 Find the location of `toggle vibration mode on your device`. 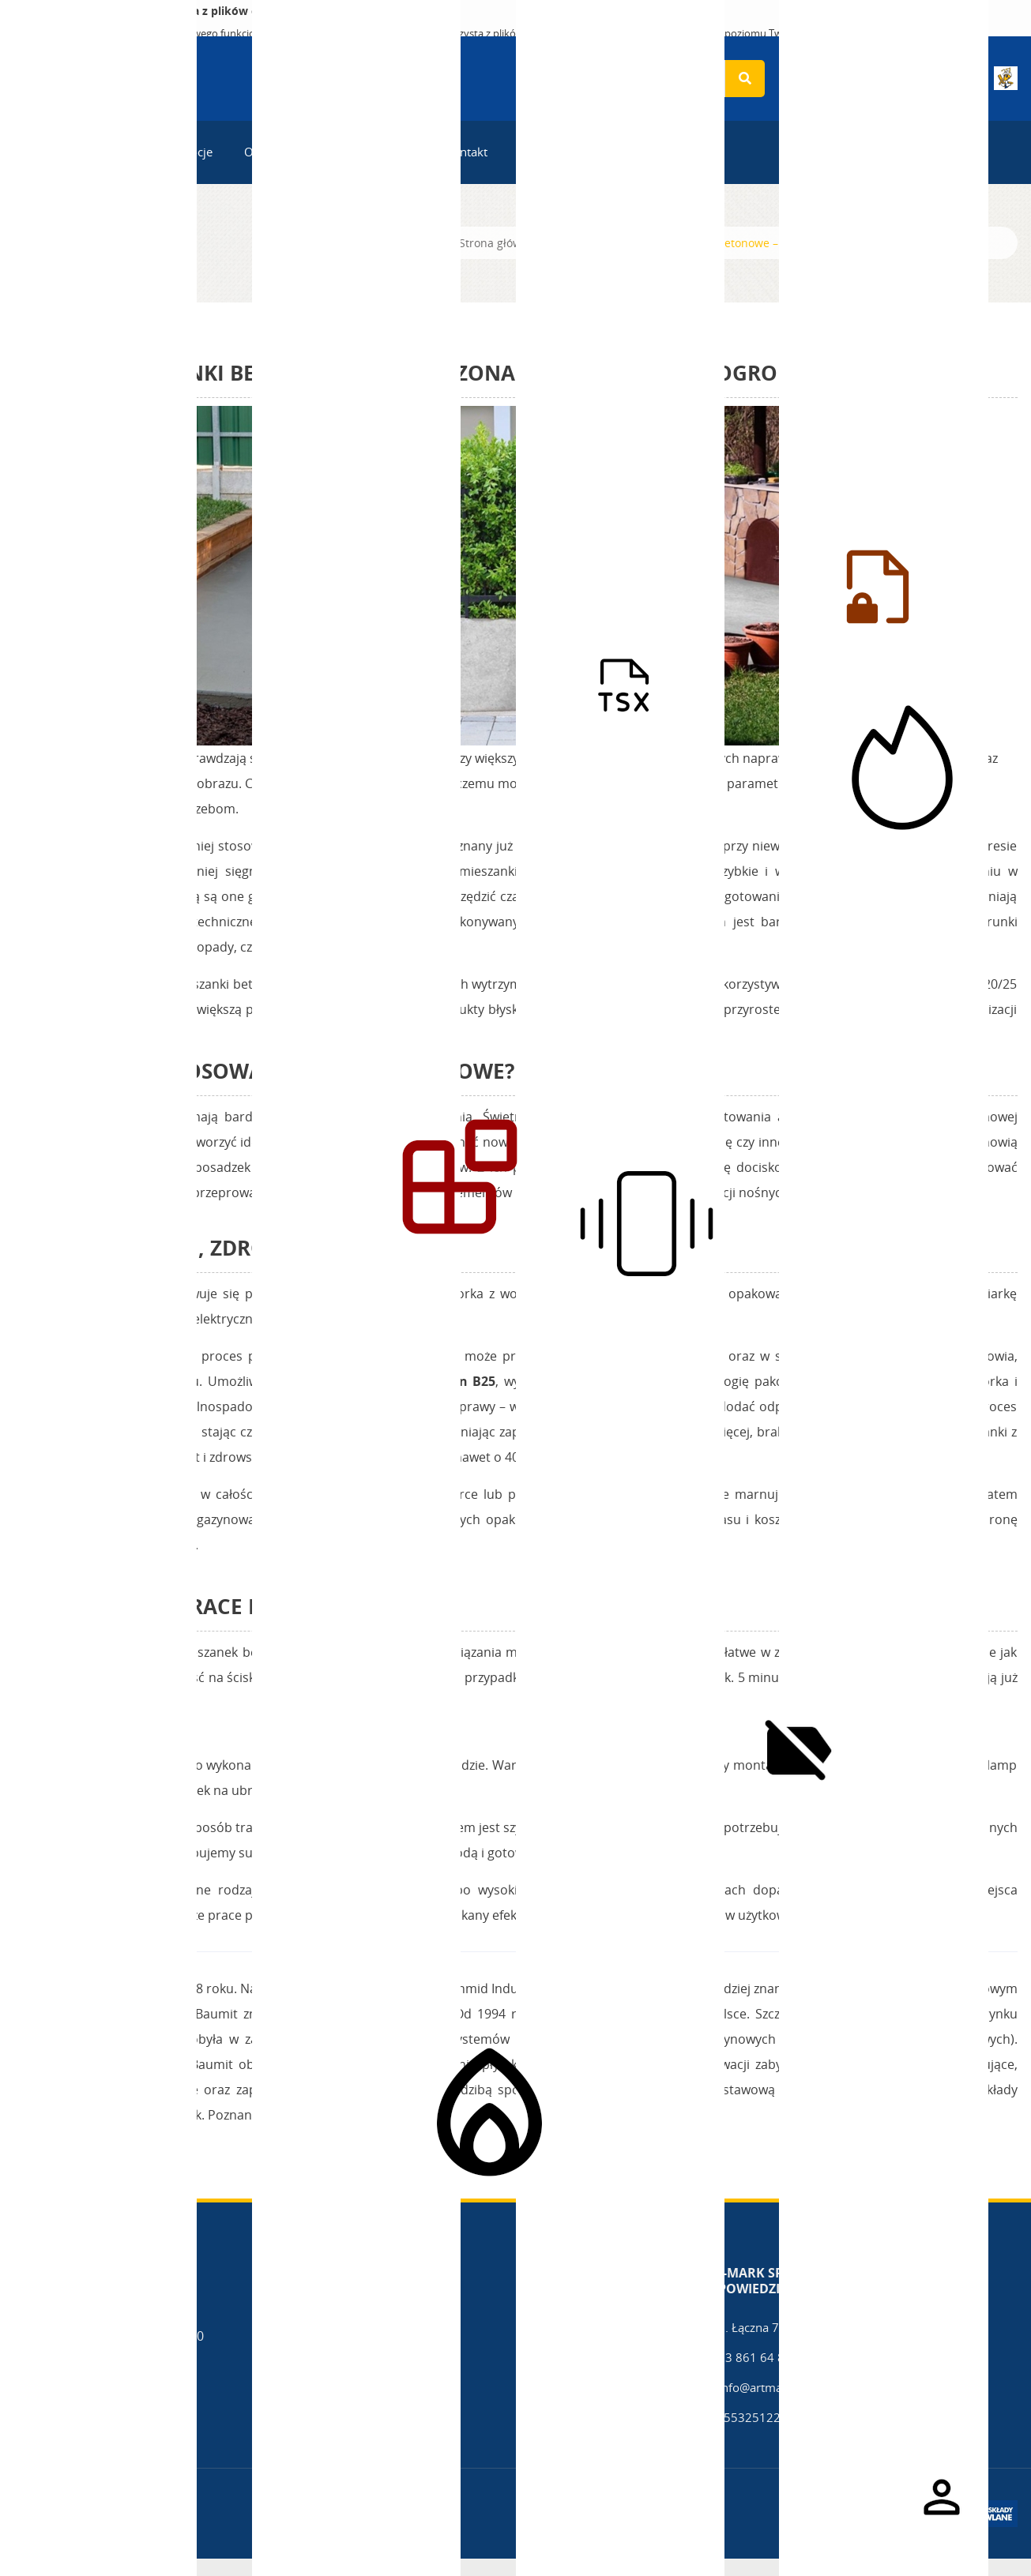

toggle vibration mode on your device is located at coordinates (646, 1223).